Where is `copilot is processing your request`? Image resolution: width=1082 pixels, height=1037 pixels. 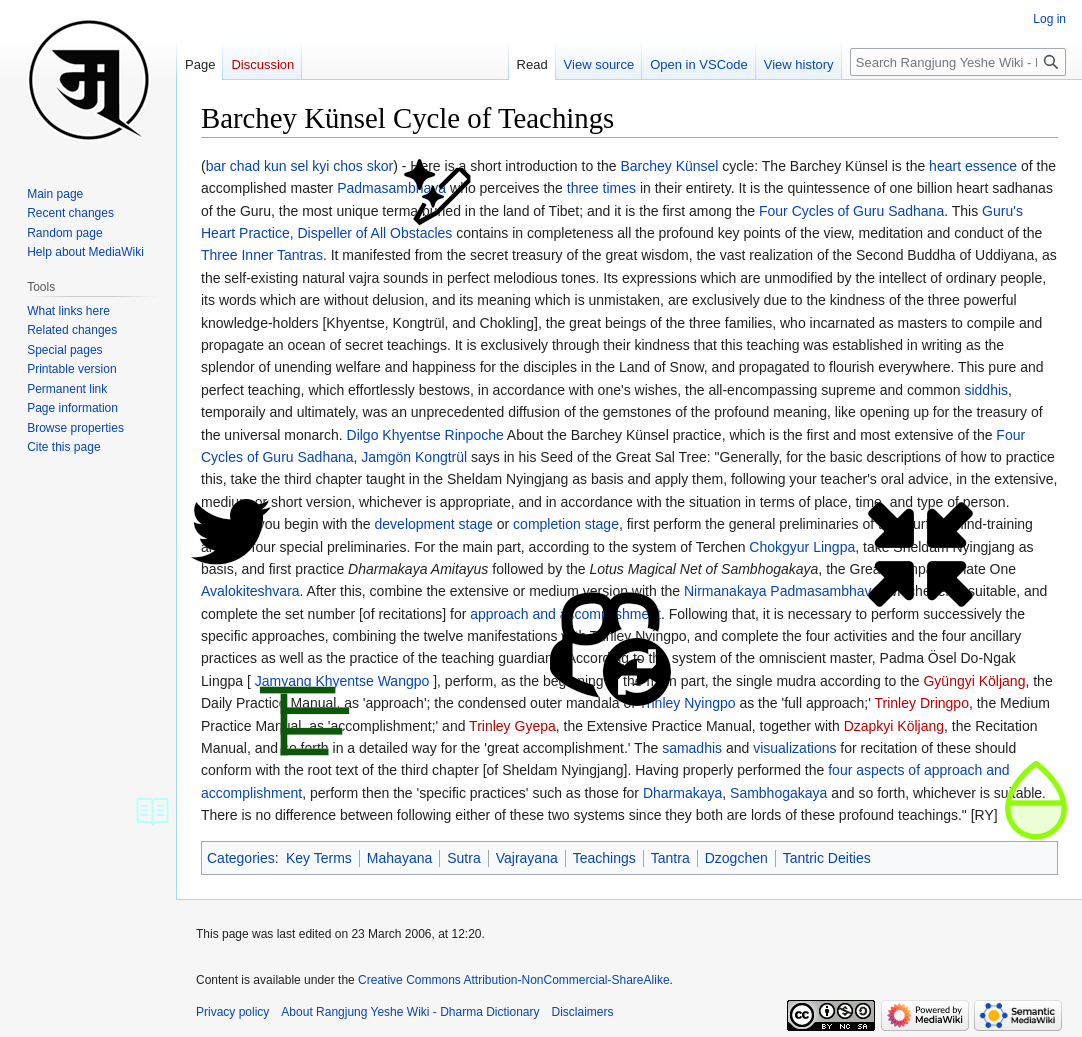
copilot is processing your request is located at coordinates (610, 645).